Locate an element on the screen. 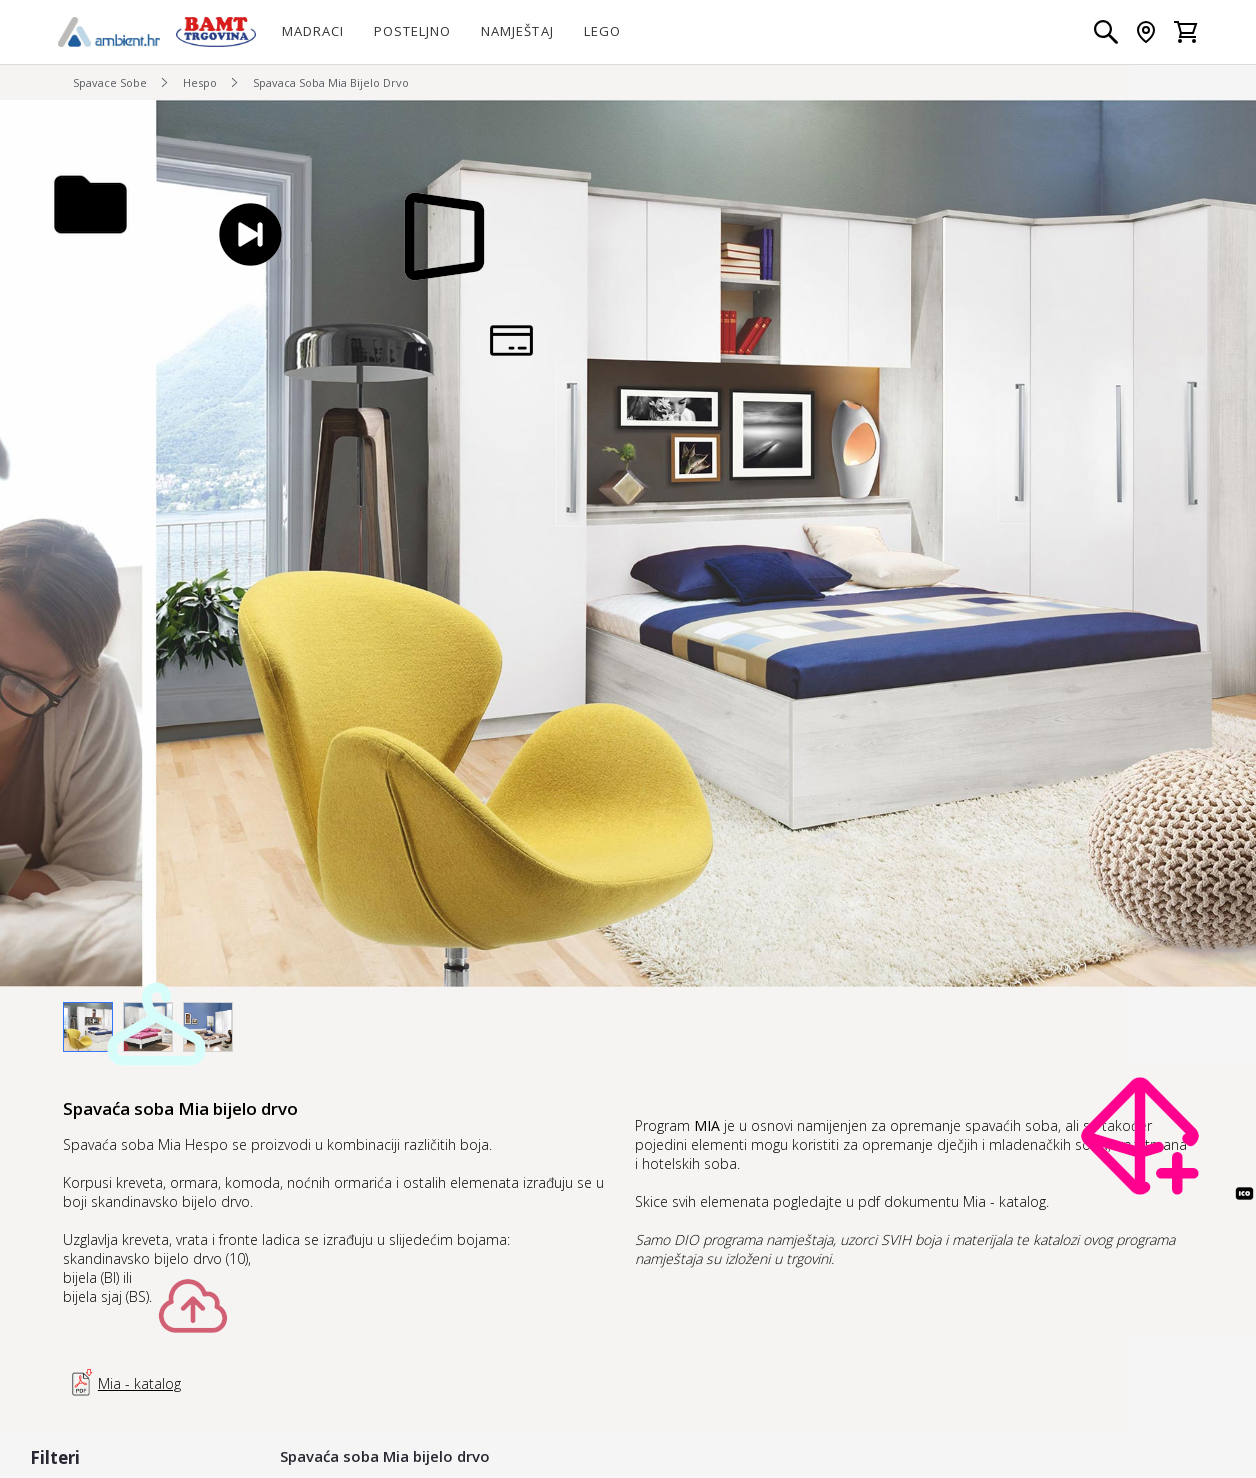  access your wardrobe or closet is located at coordinates (156, 1026).